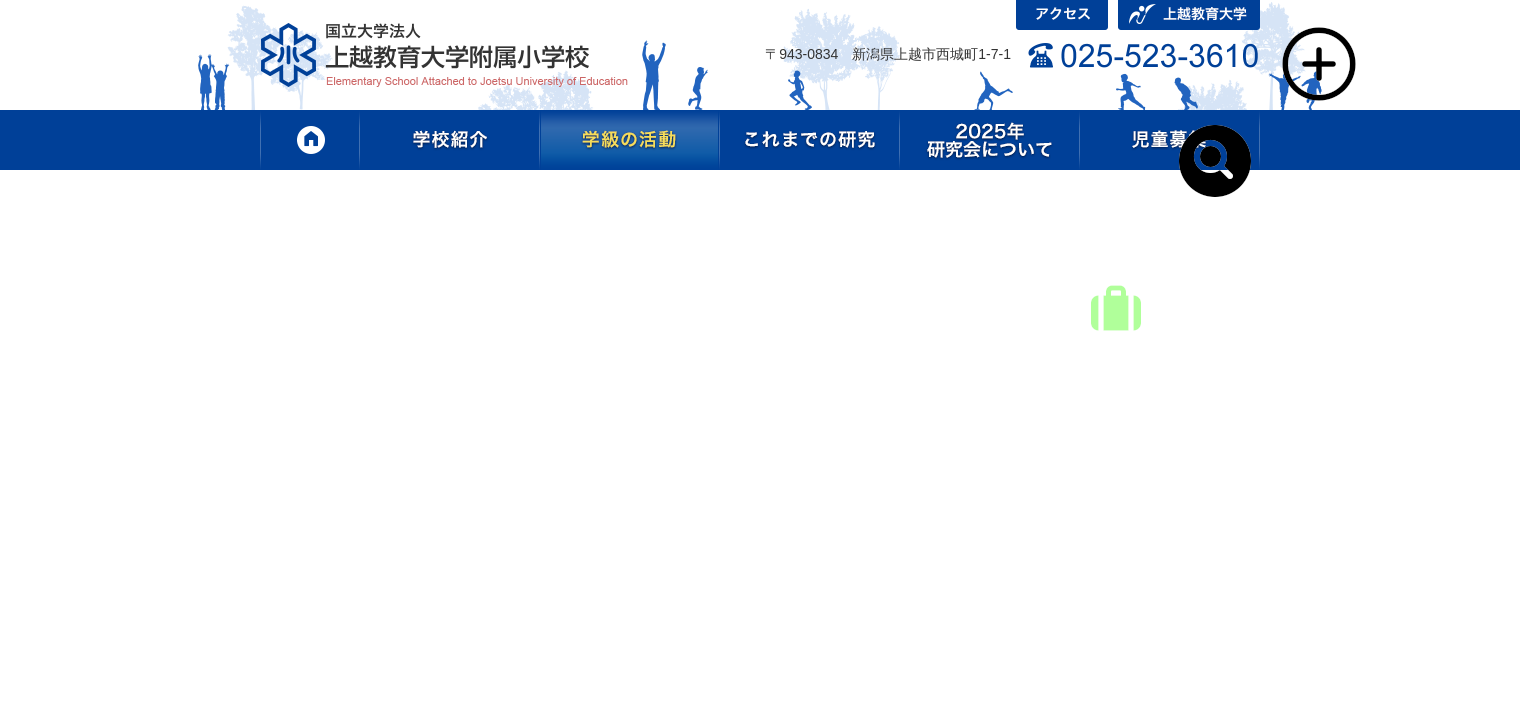 This screenshot has height=720, width=1520. What do you see at coordinates (1319, 64) in the screenshot?
I see `add a new item` at bounding box center [1319, 64].